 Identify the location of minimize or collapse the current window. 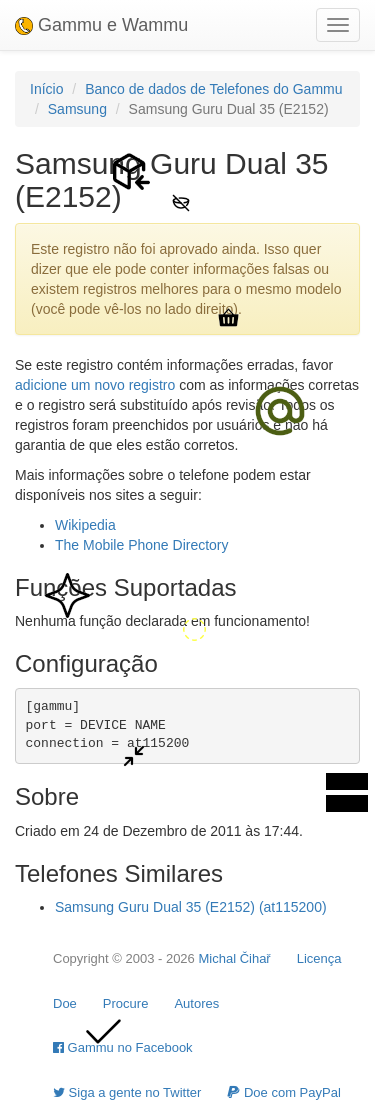
(134, 756).